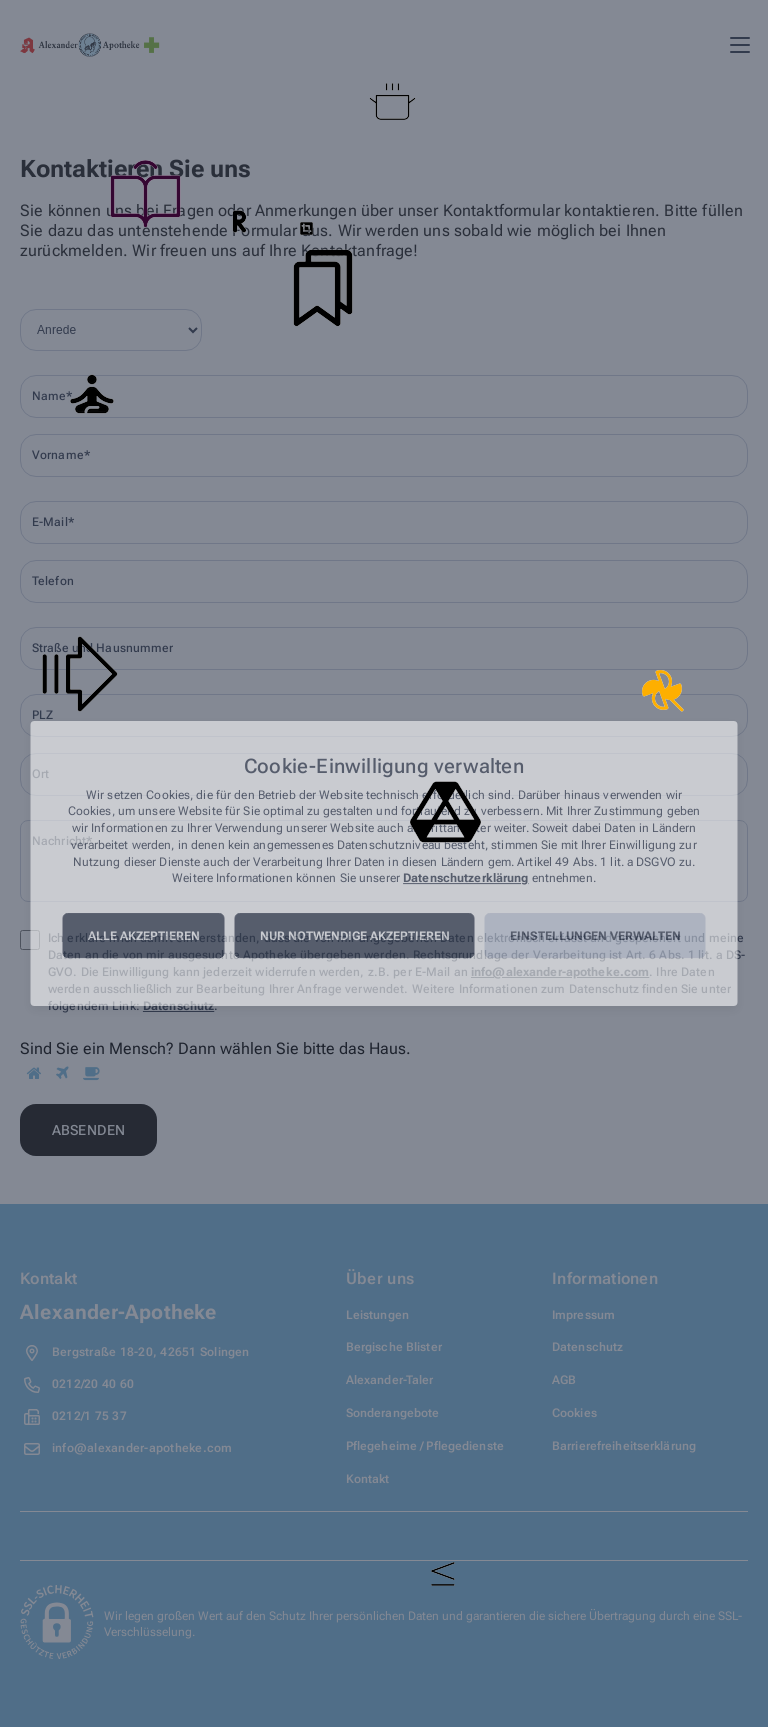 The image size is (768, 1727). Describe the element at coordinates (77, 674) in the screenshot. I see `skip forward or advance to next item` at that location.